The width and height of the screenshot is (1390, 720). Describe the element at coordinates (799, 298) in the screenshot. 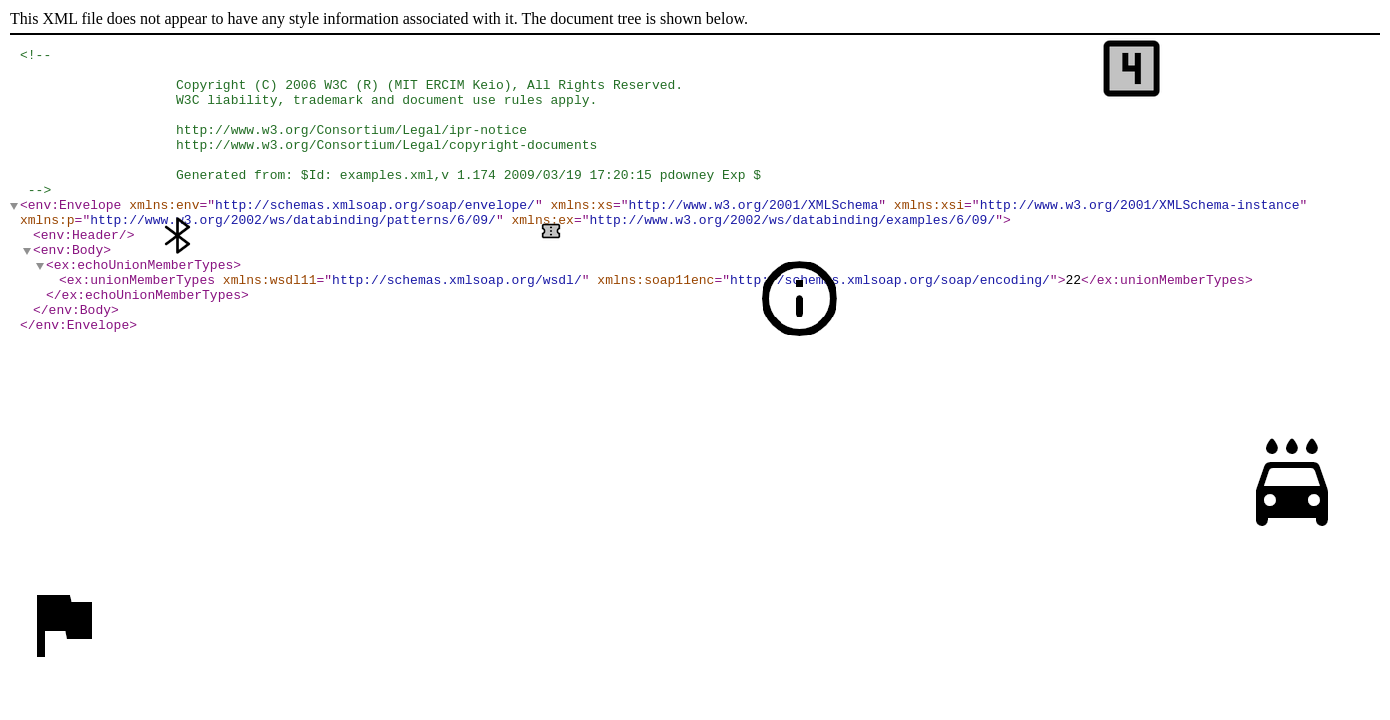

I see `view more information or details` at that location.